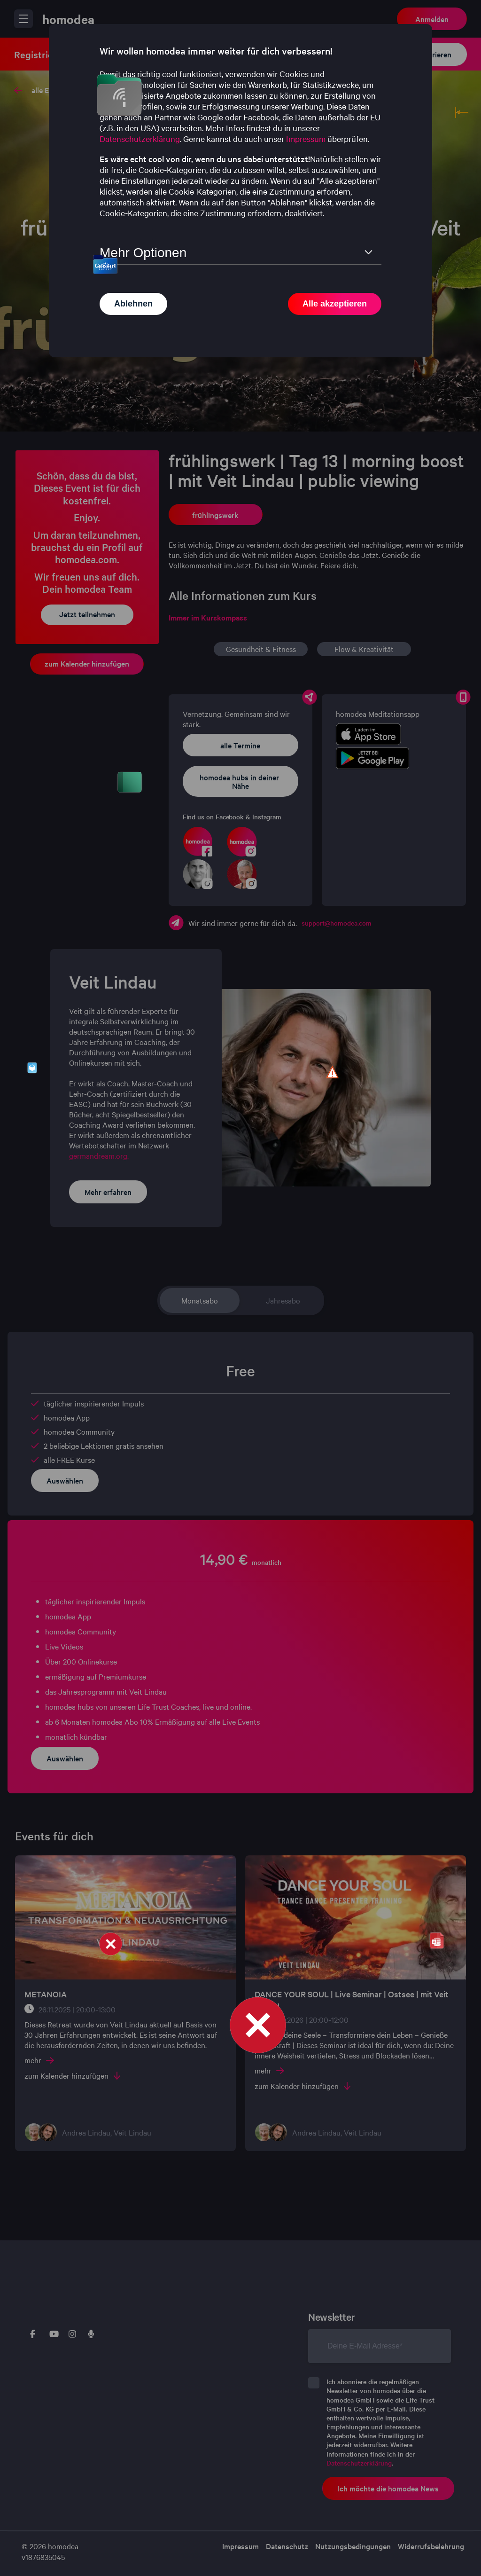 This screenshot has width=481, height=2576. I want to click on microsoft access database file, so click(437, 1940).